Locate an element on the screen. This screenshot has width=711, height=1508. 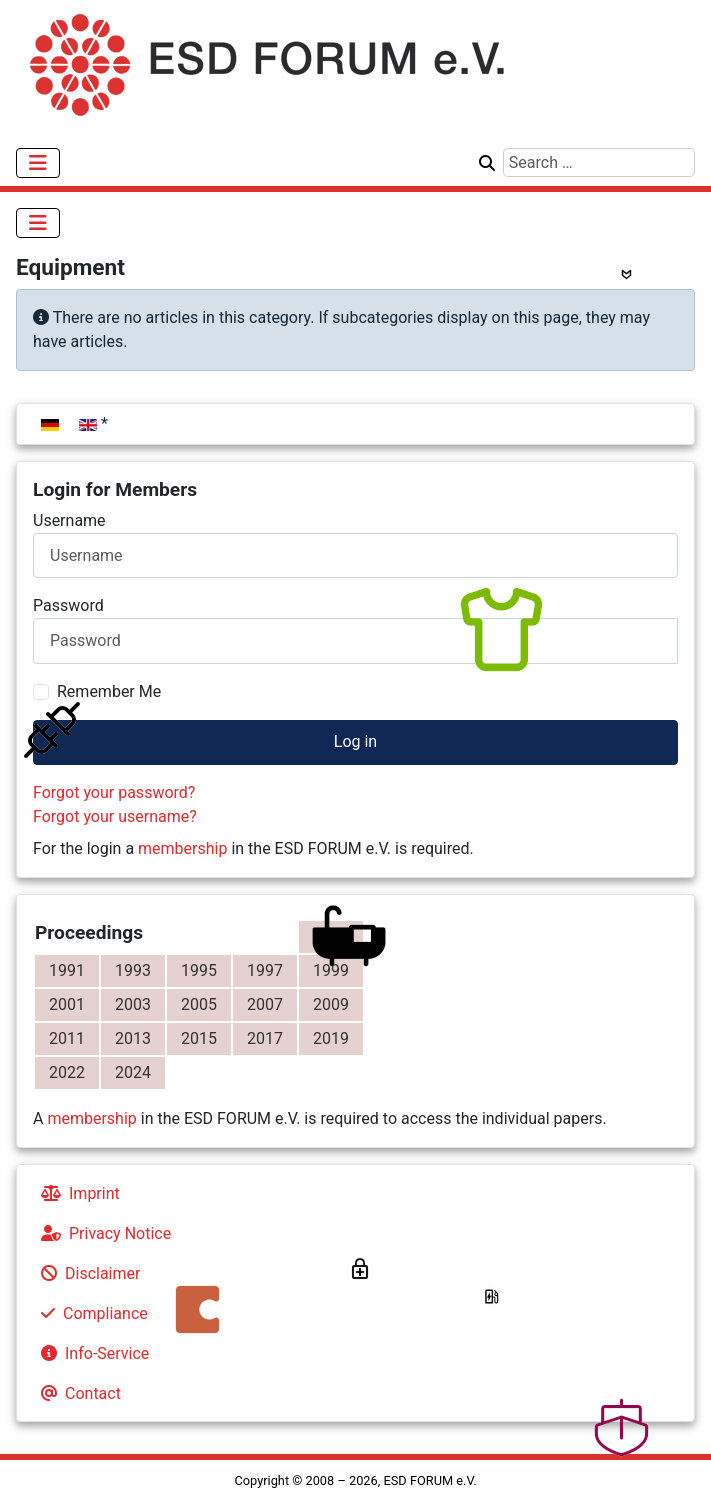
access boat or marine transportation options is located at coordinates (621, 1427).